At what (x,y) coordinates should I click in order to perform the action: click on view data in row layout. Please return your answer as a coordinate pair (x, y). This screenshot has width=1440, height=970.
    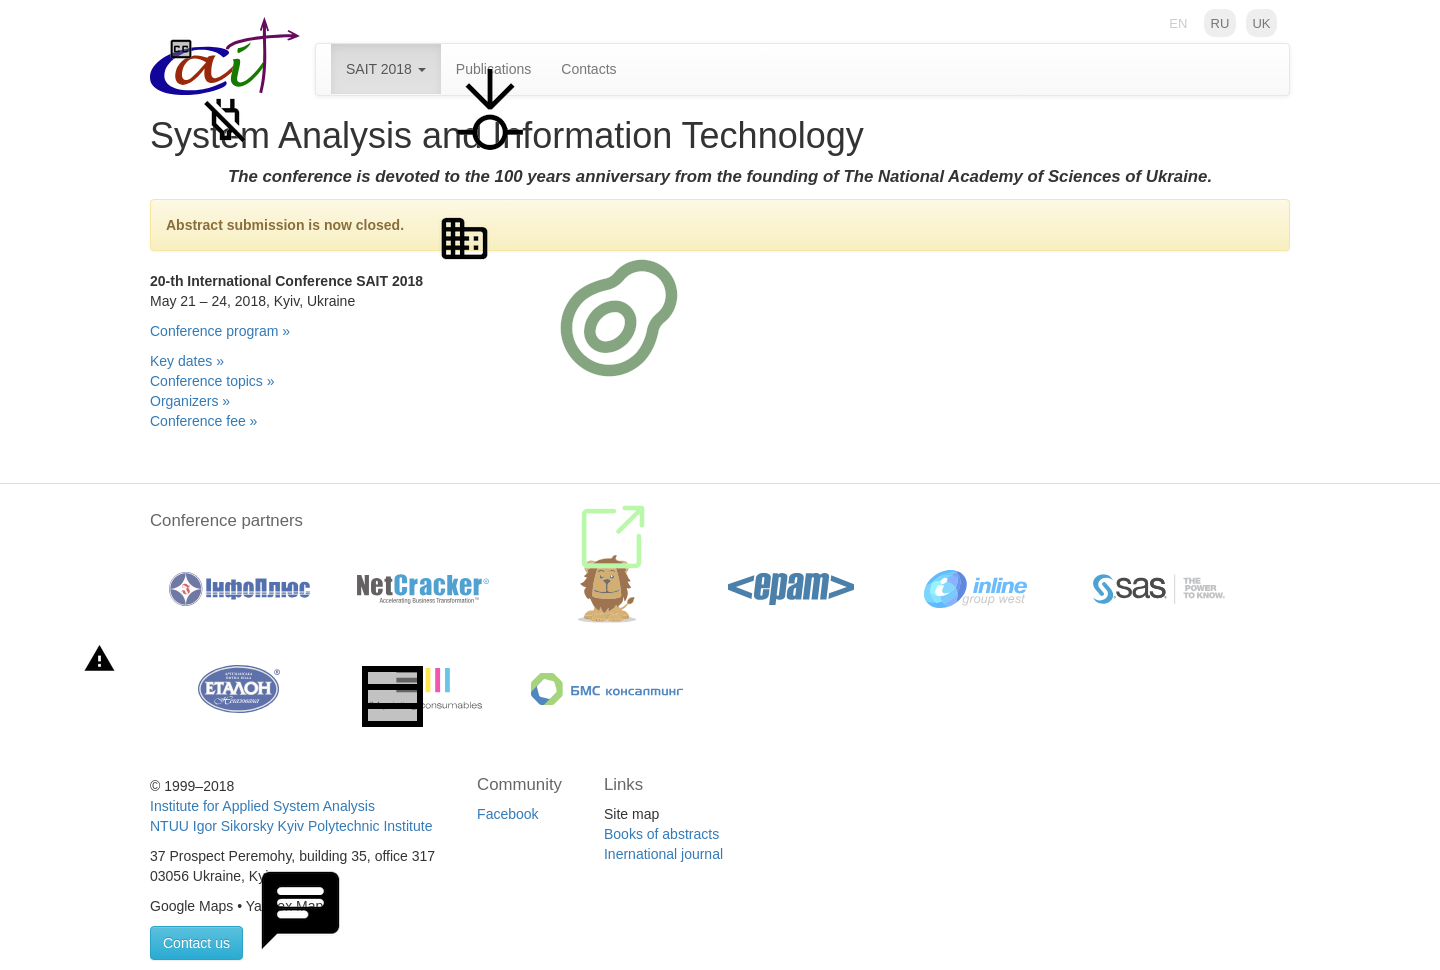
    Looking at the image, I should click on (392, 696).